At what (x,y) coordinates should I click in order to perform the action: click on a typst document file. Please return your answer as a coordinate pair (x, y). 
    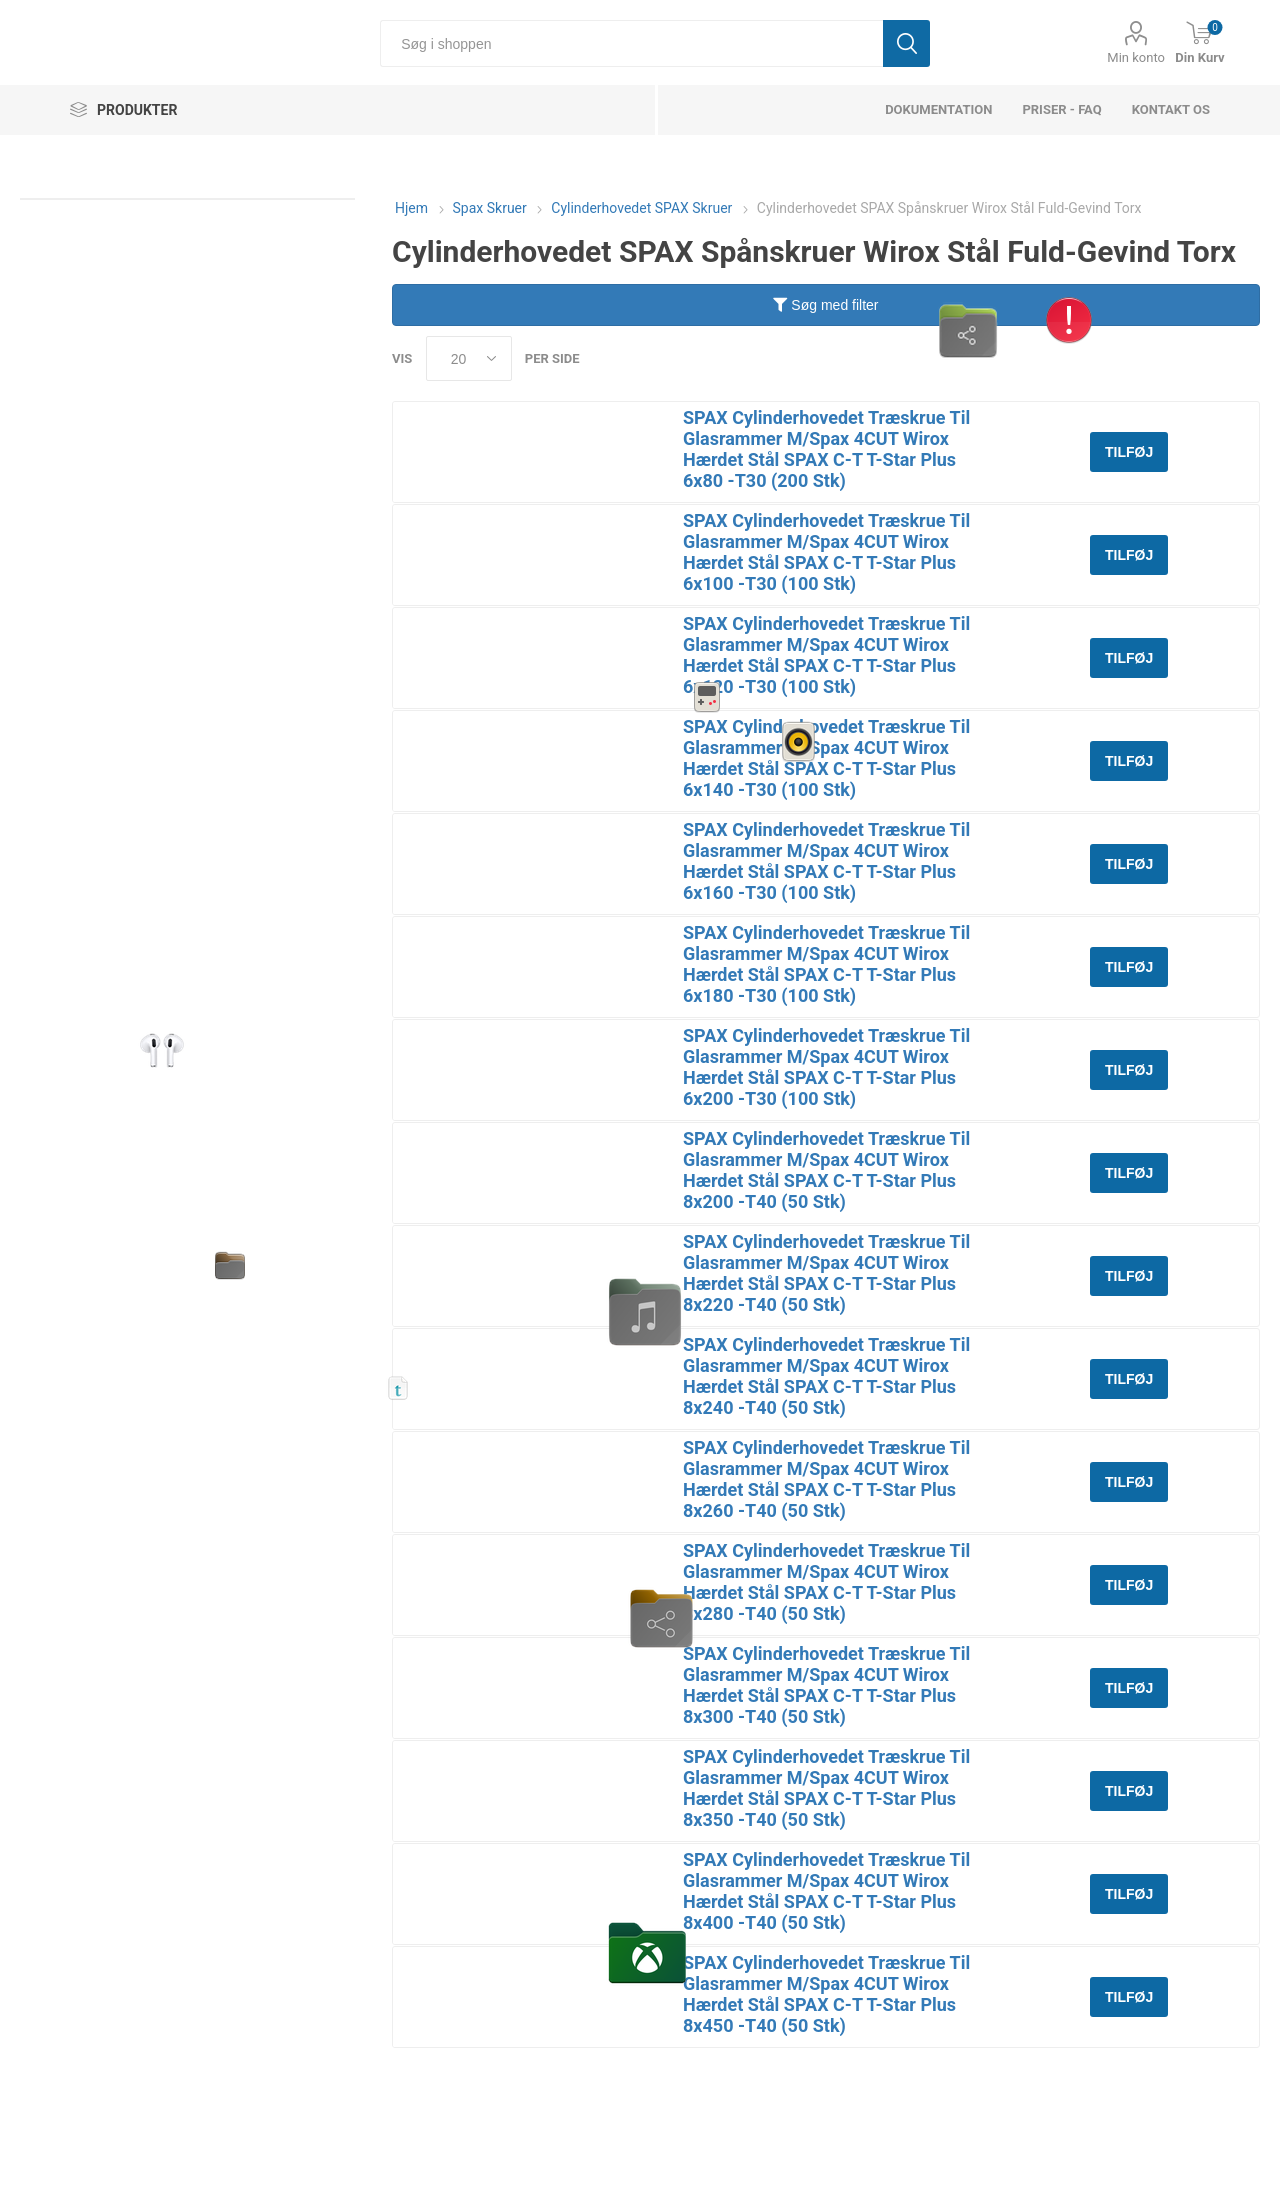
    Looking at the image, I should click on (398, 1388).